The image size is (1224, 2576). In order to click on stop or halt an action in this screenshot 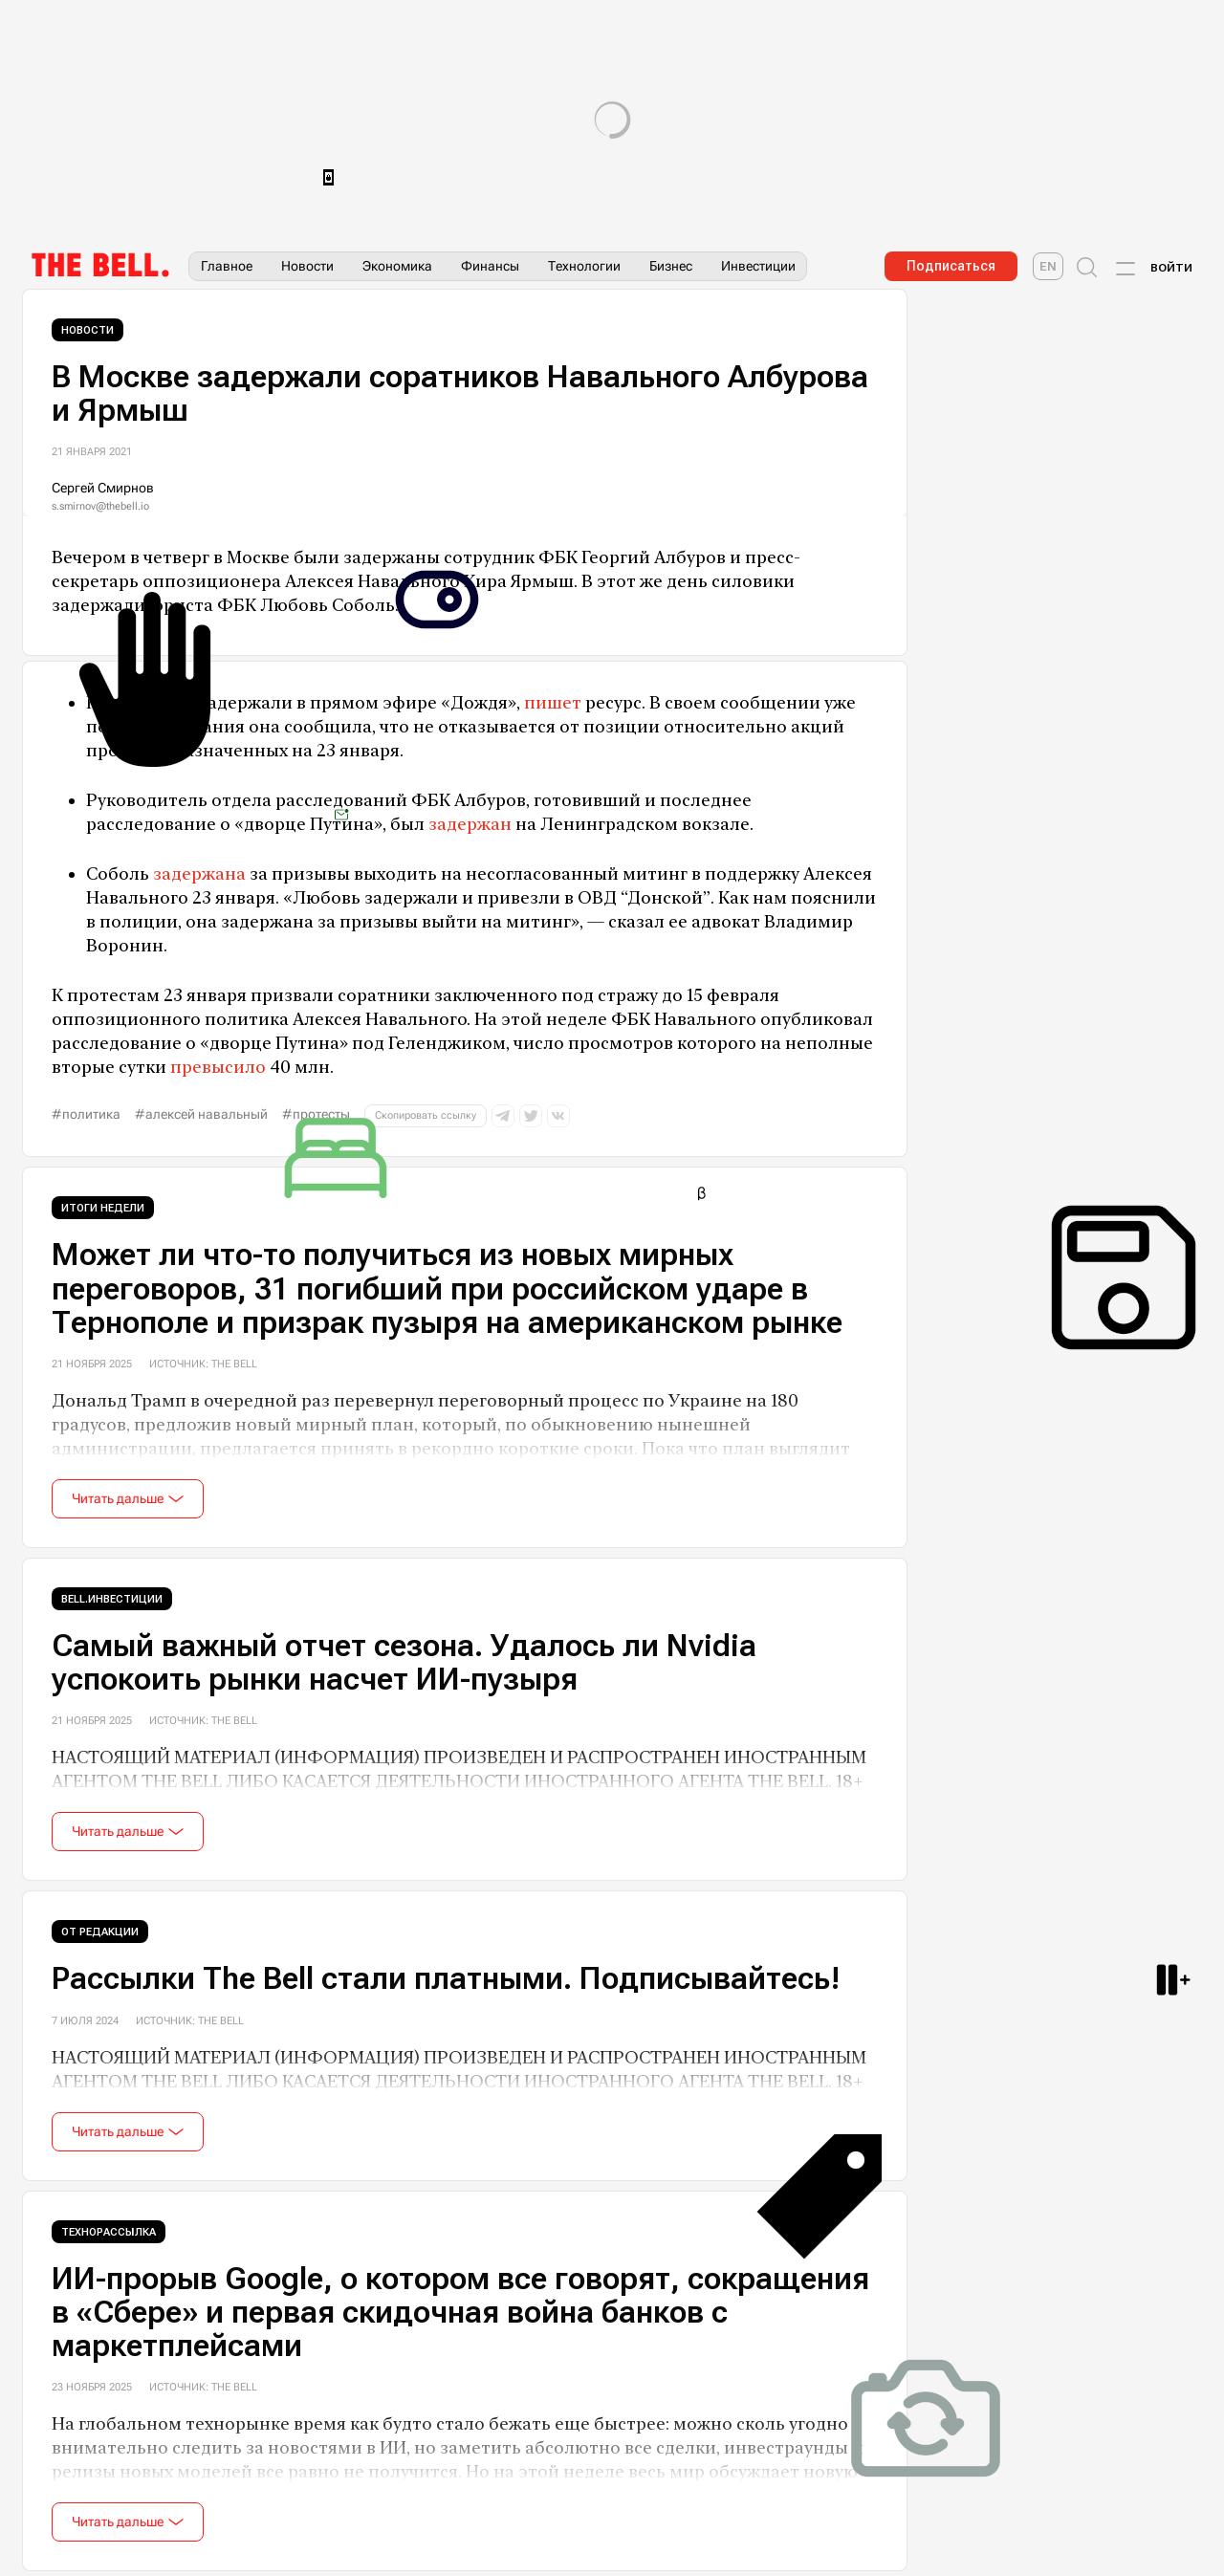, I will do `click(144, 679)`.